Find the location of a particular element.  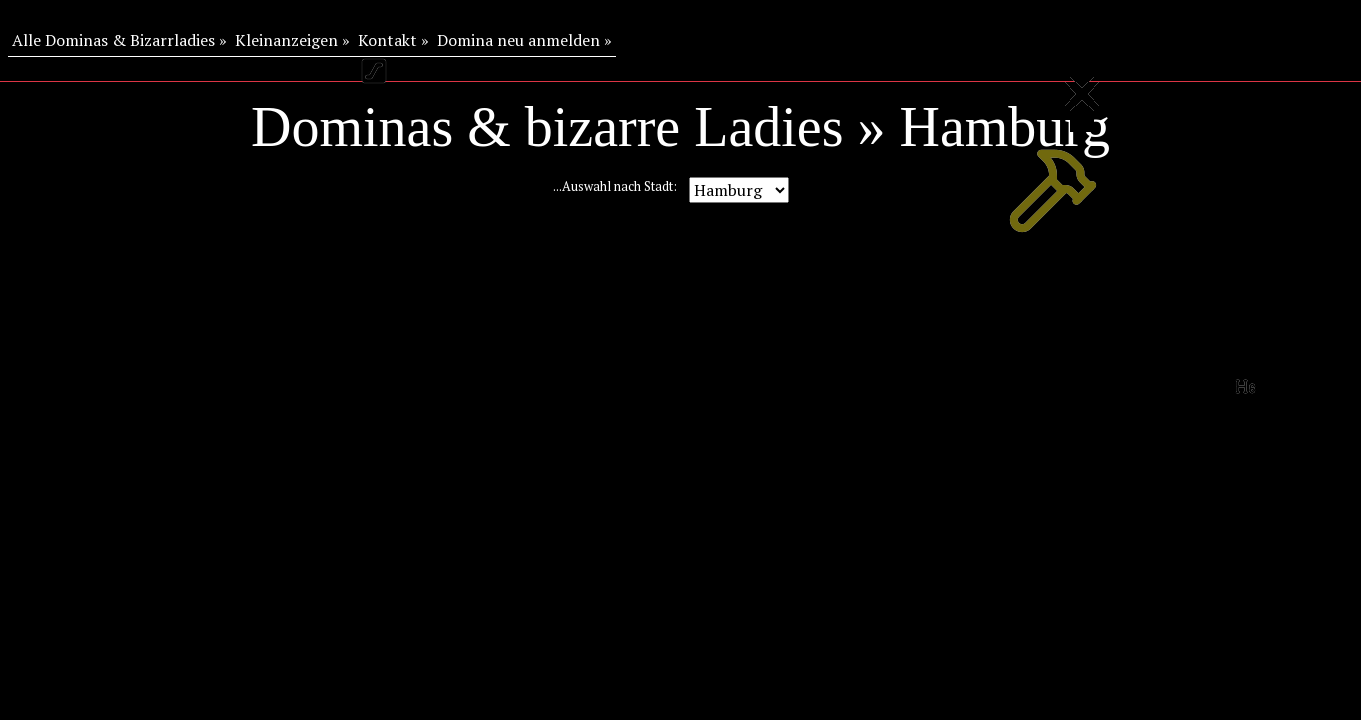

access tools or settings is located at coordinates (1053, 189).